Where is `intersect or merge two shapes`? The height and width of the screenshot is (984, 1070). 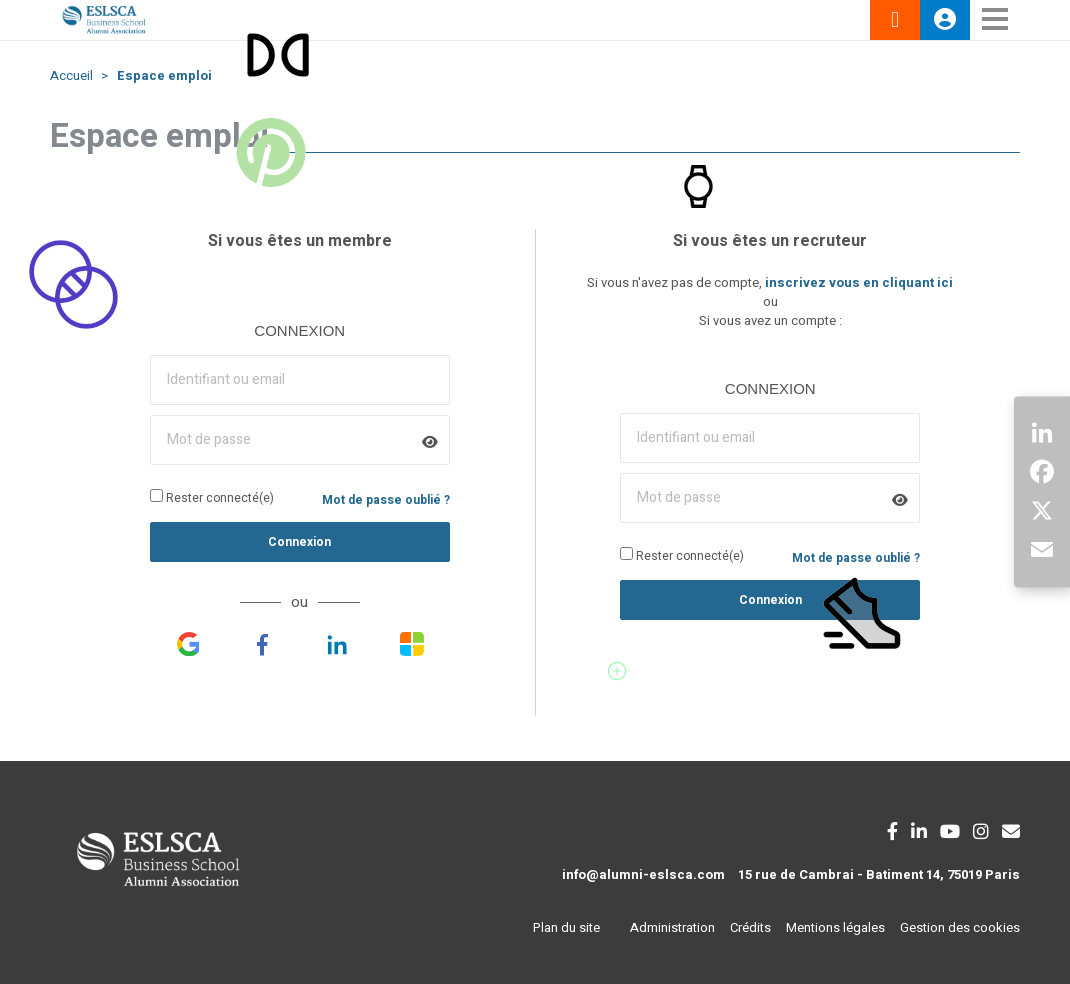
intersect or merge two shapes is located at coordinates (73, 284).